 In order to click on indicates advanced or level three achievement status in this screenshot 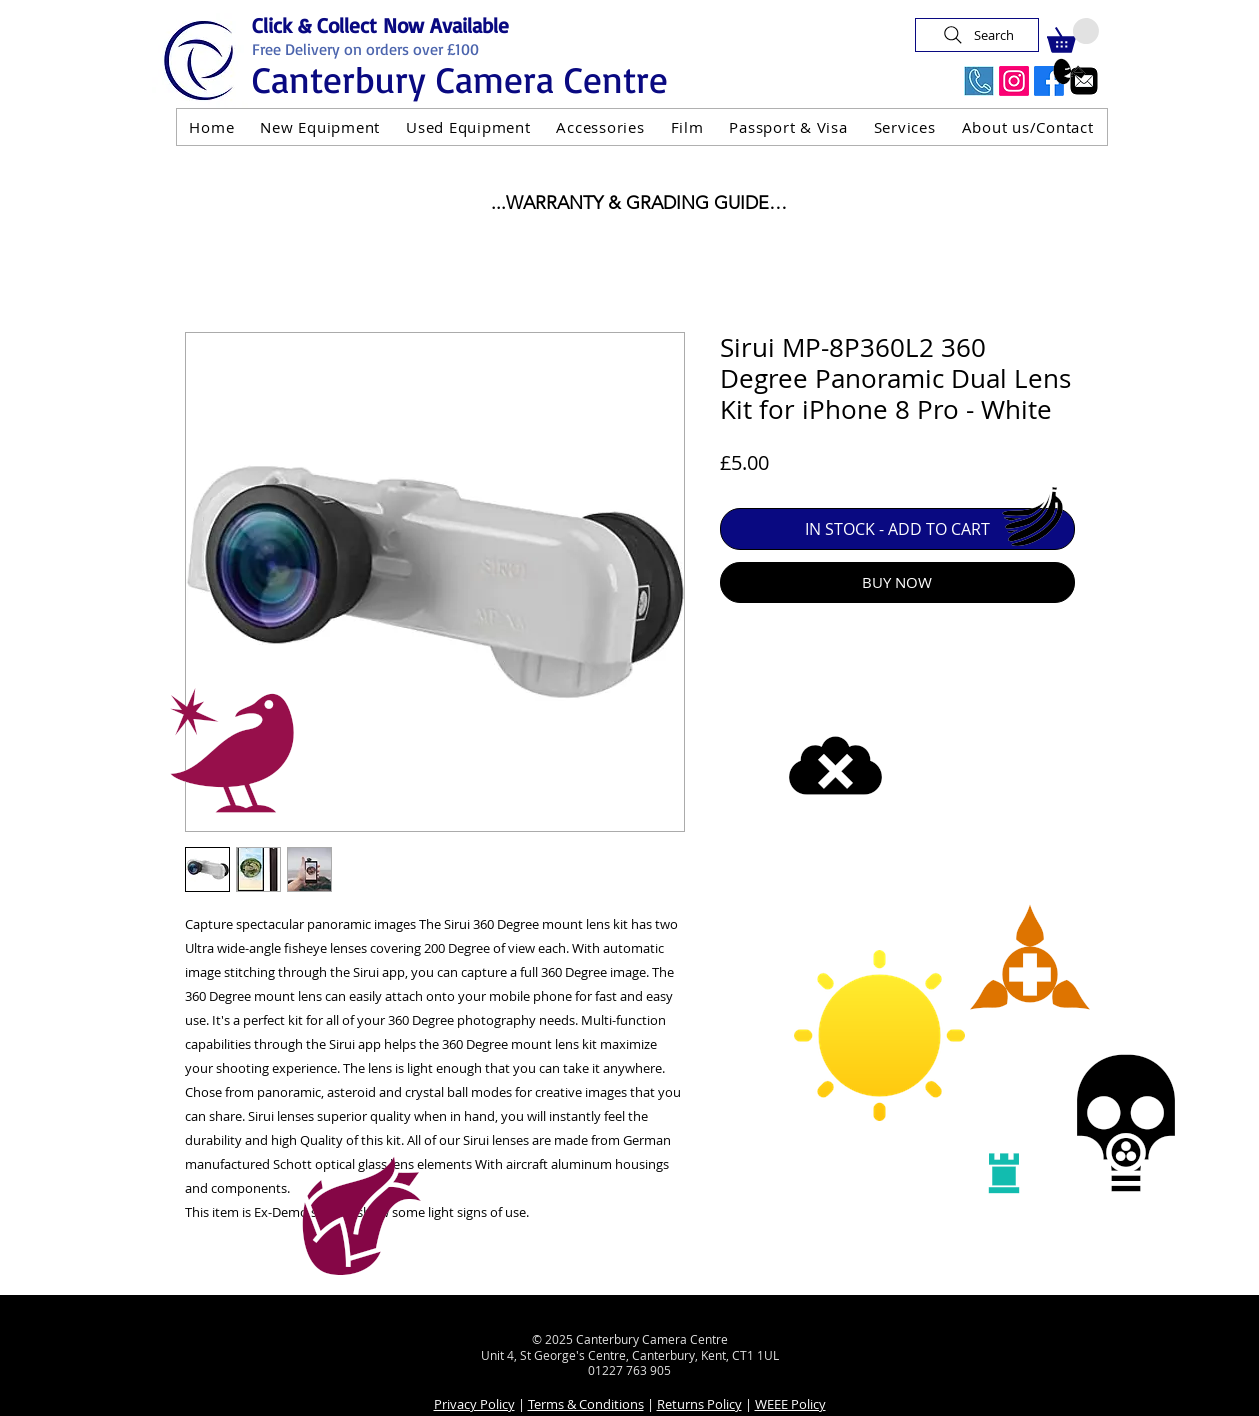, I will do `click(1030, 957)`.